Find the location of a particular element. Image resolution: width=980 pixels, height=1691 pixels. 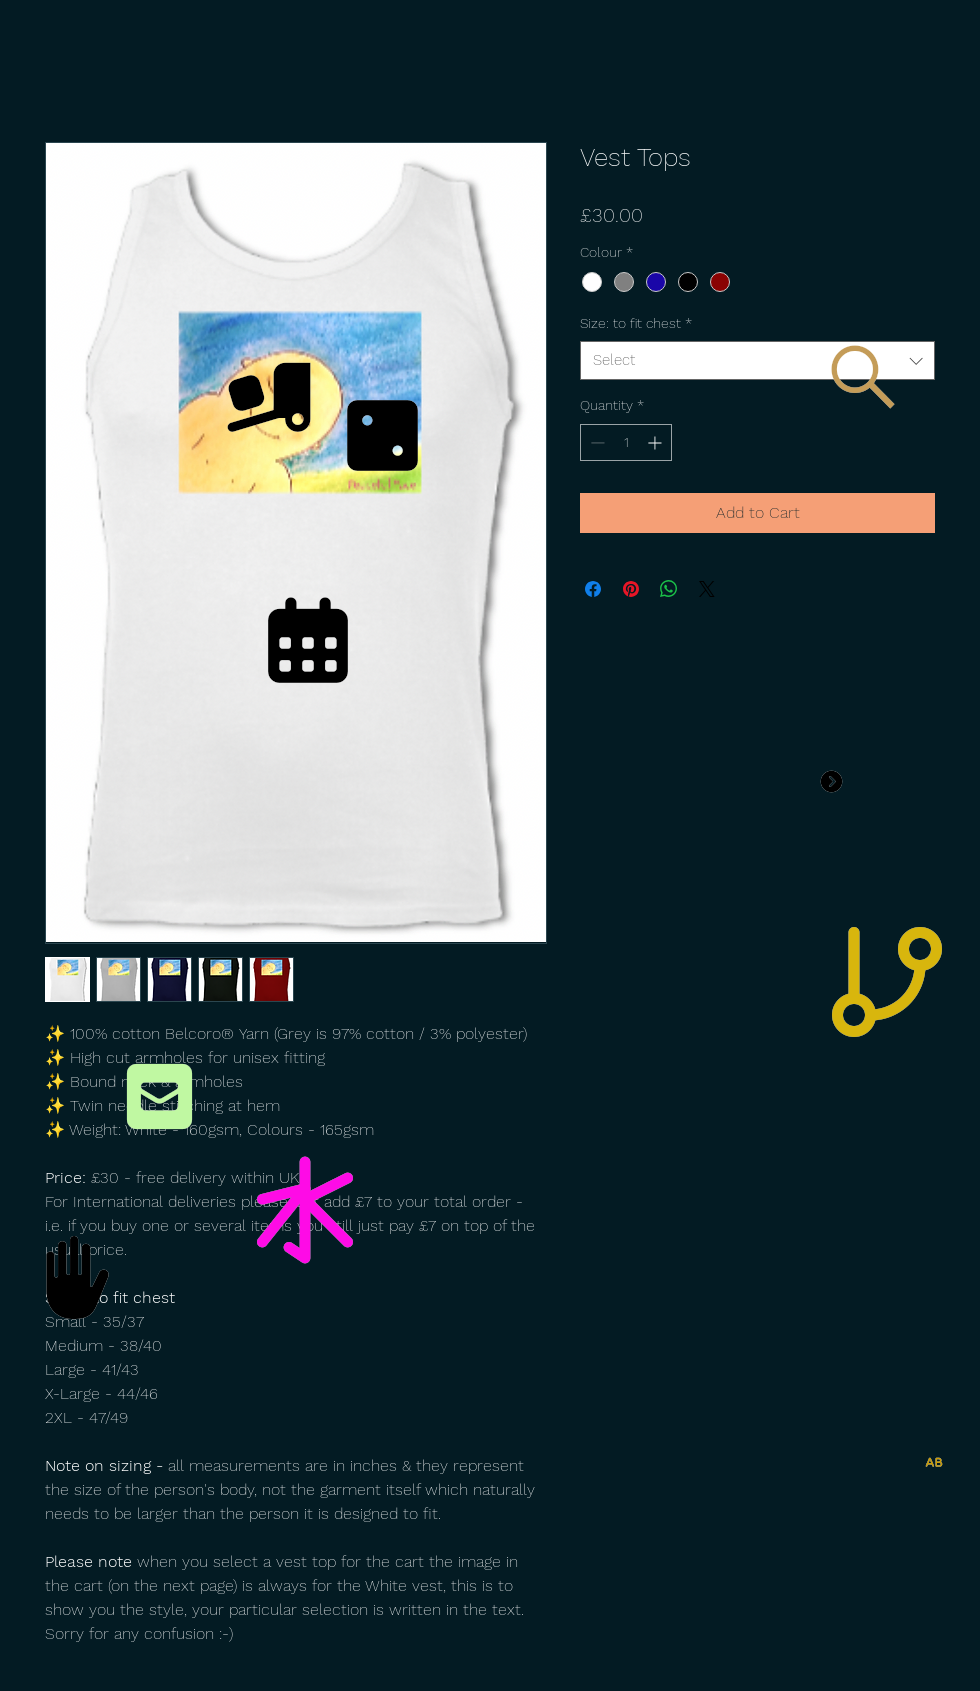

stop or halt an action is located at coordinates (77, 1277).